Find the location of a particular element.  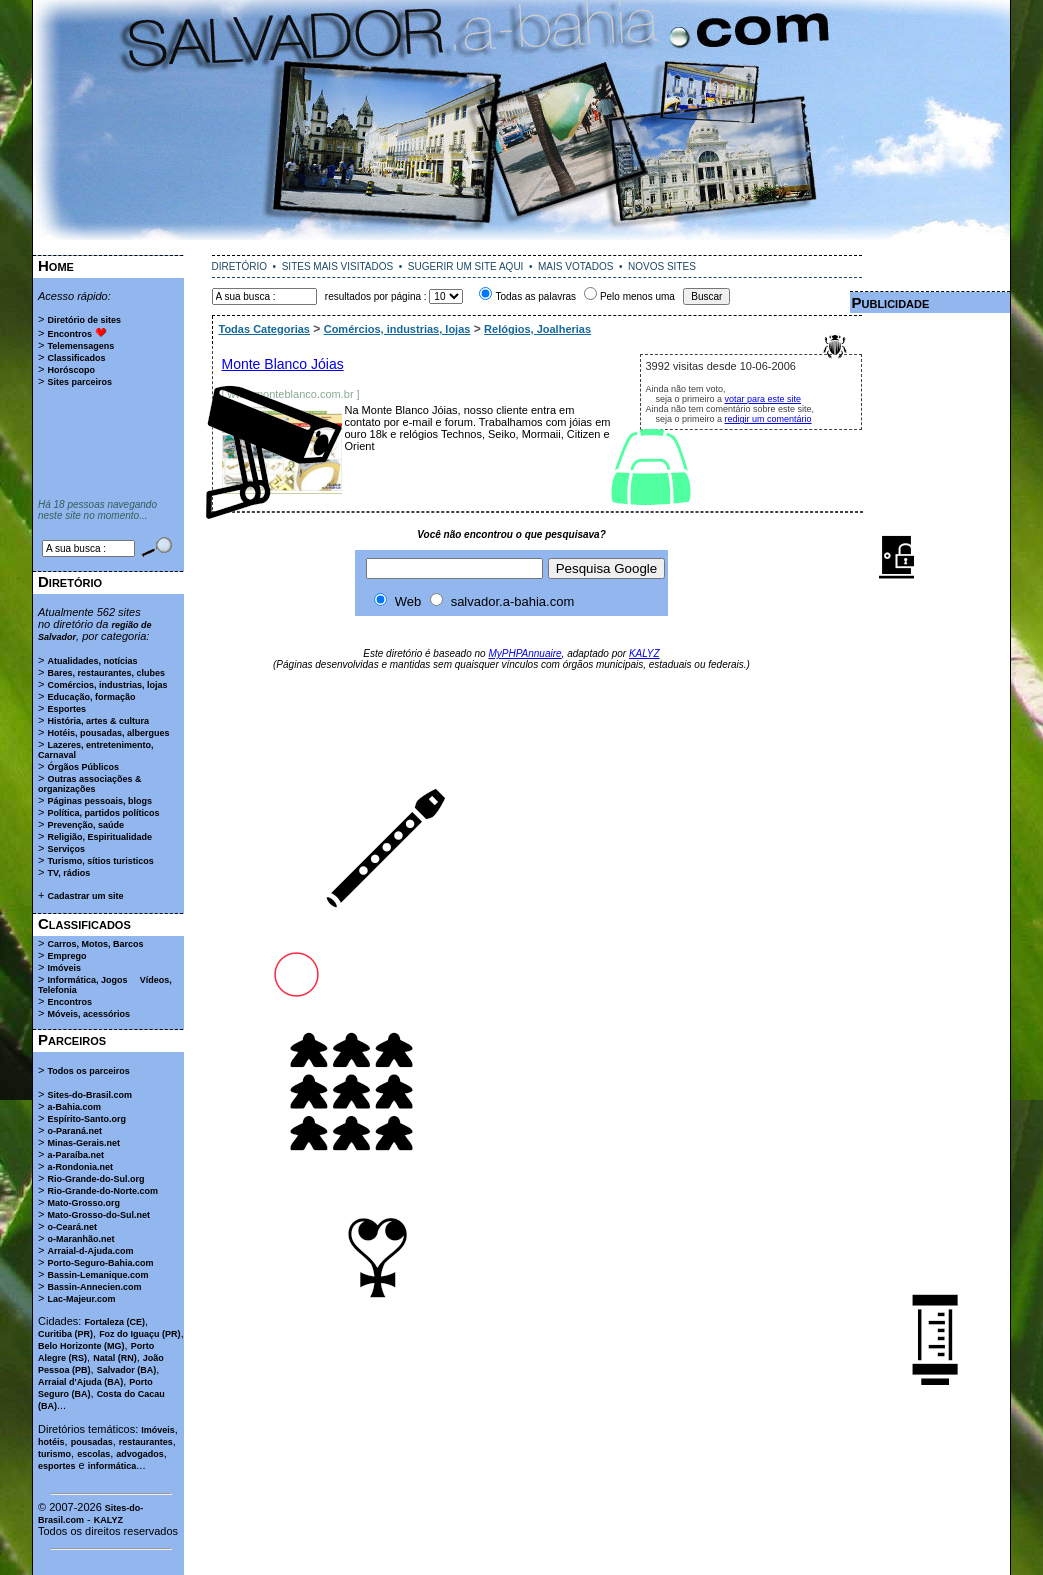

access security camera footage is located at coordinates (273, 452).